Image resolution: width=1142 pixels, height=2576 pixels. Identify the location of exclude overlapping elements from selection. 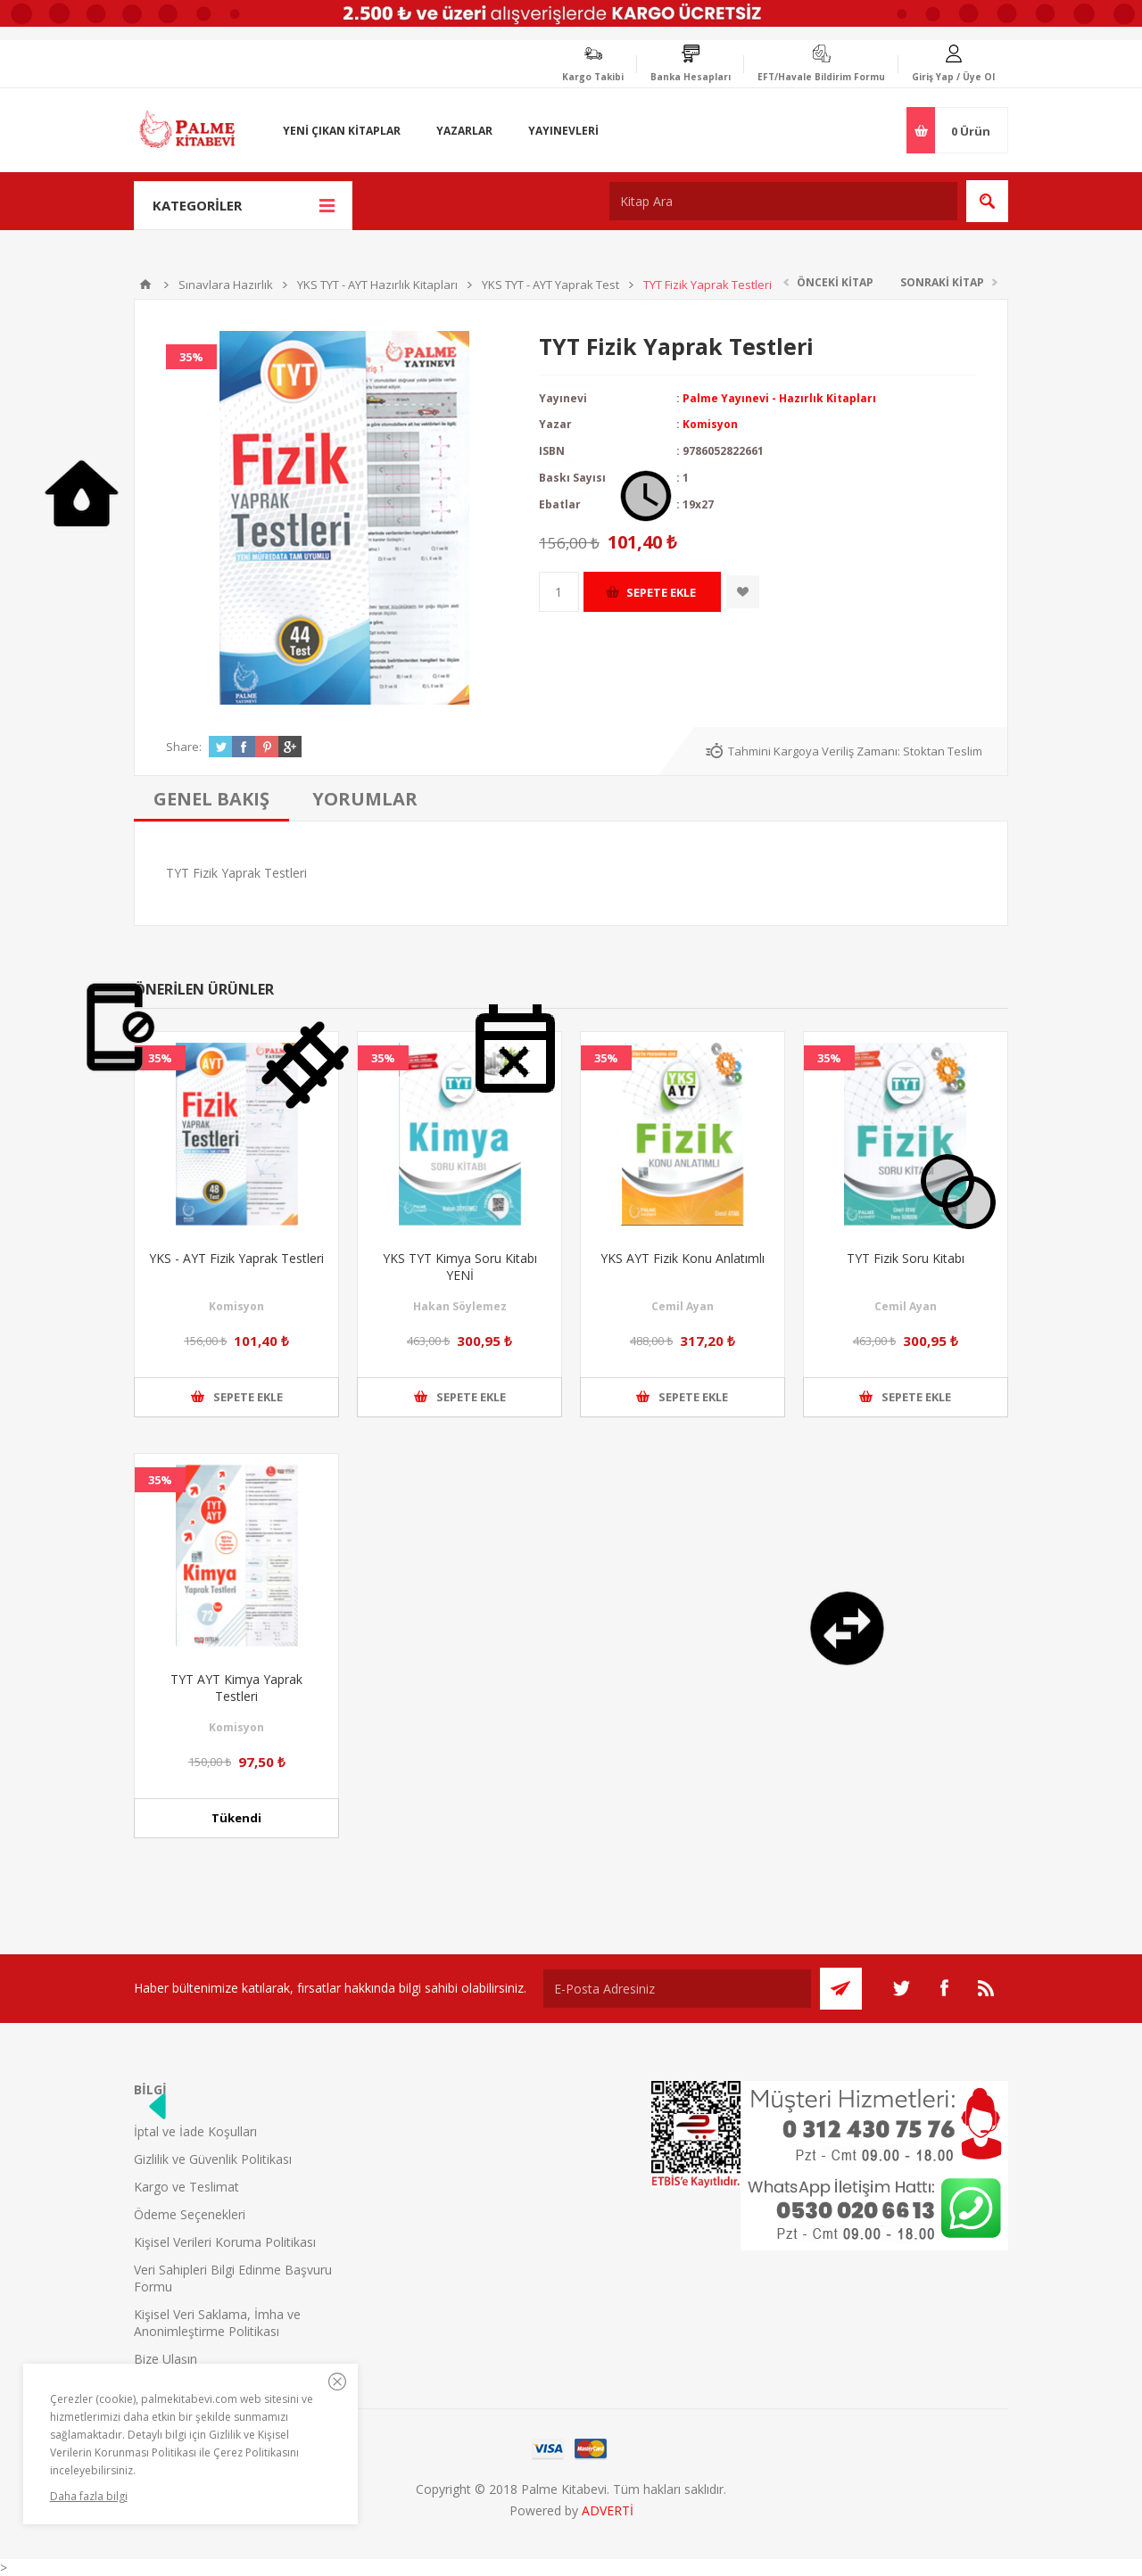
(958, 1192).